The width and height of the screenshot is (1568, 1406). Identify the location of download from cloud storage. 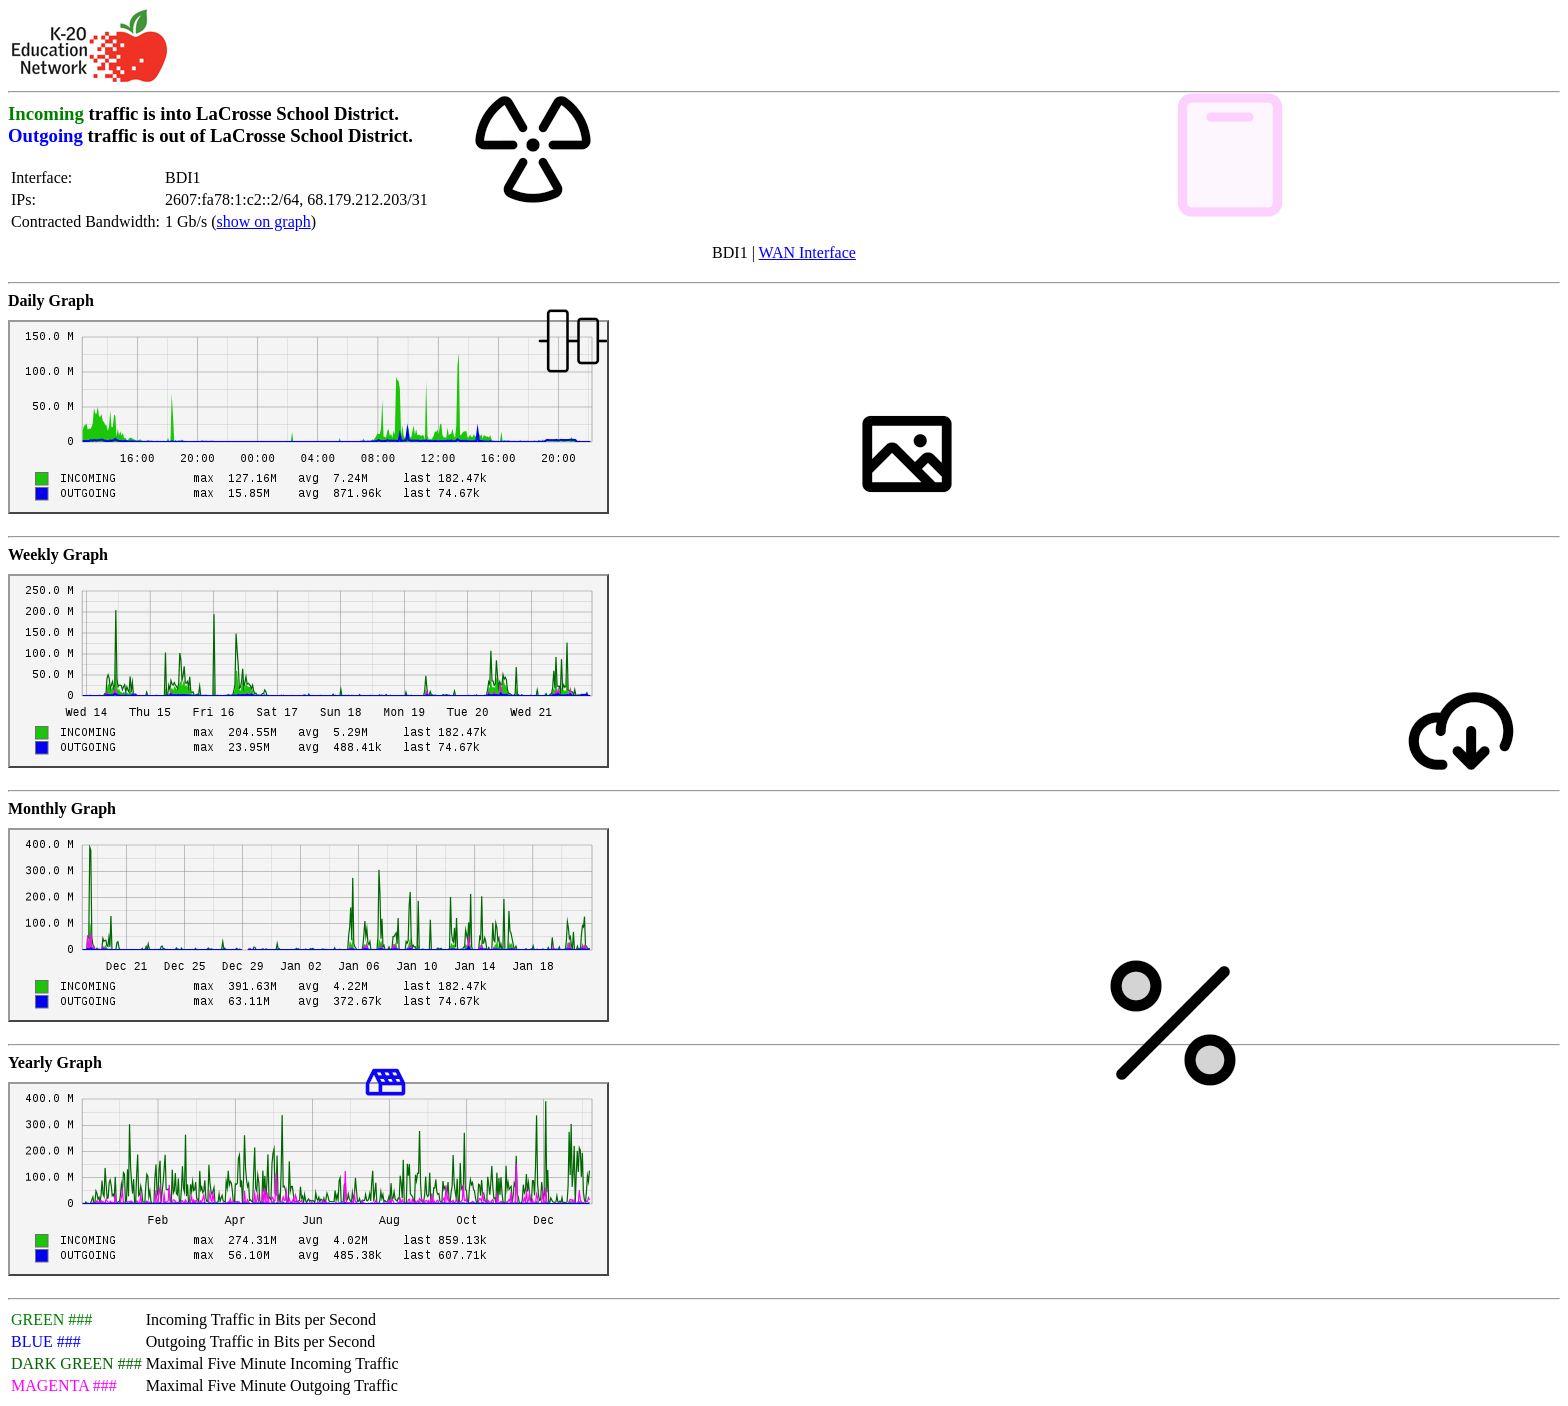
(1461, 731).